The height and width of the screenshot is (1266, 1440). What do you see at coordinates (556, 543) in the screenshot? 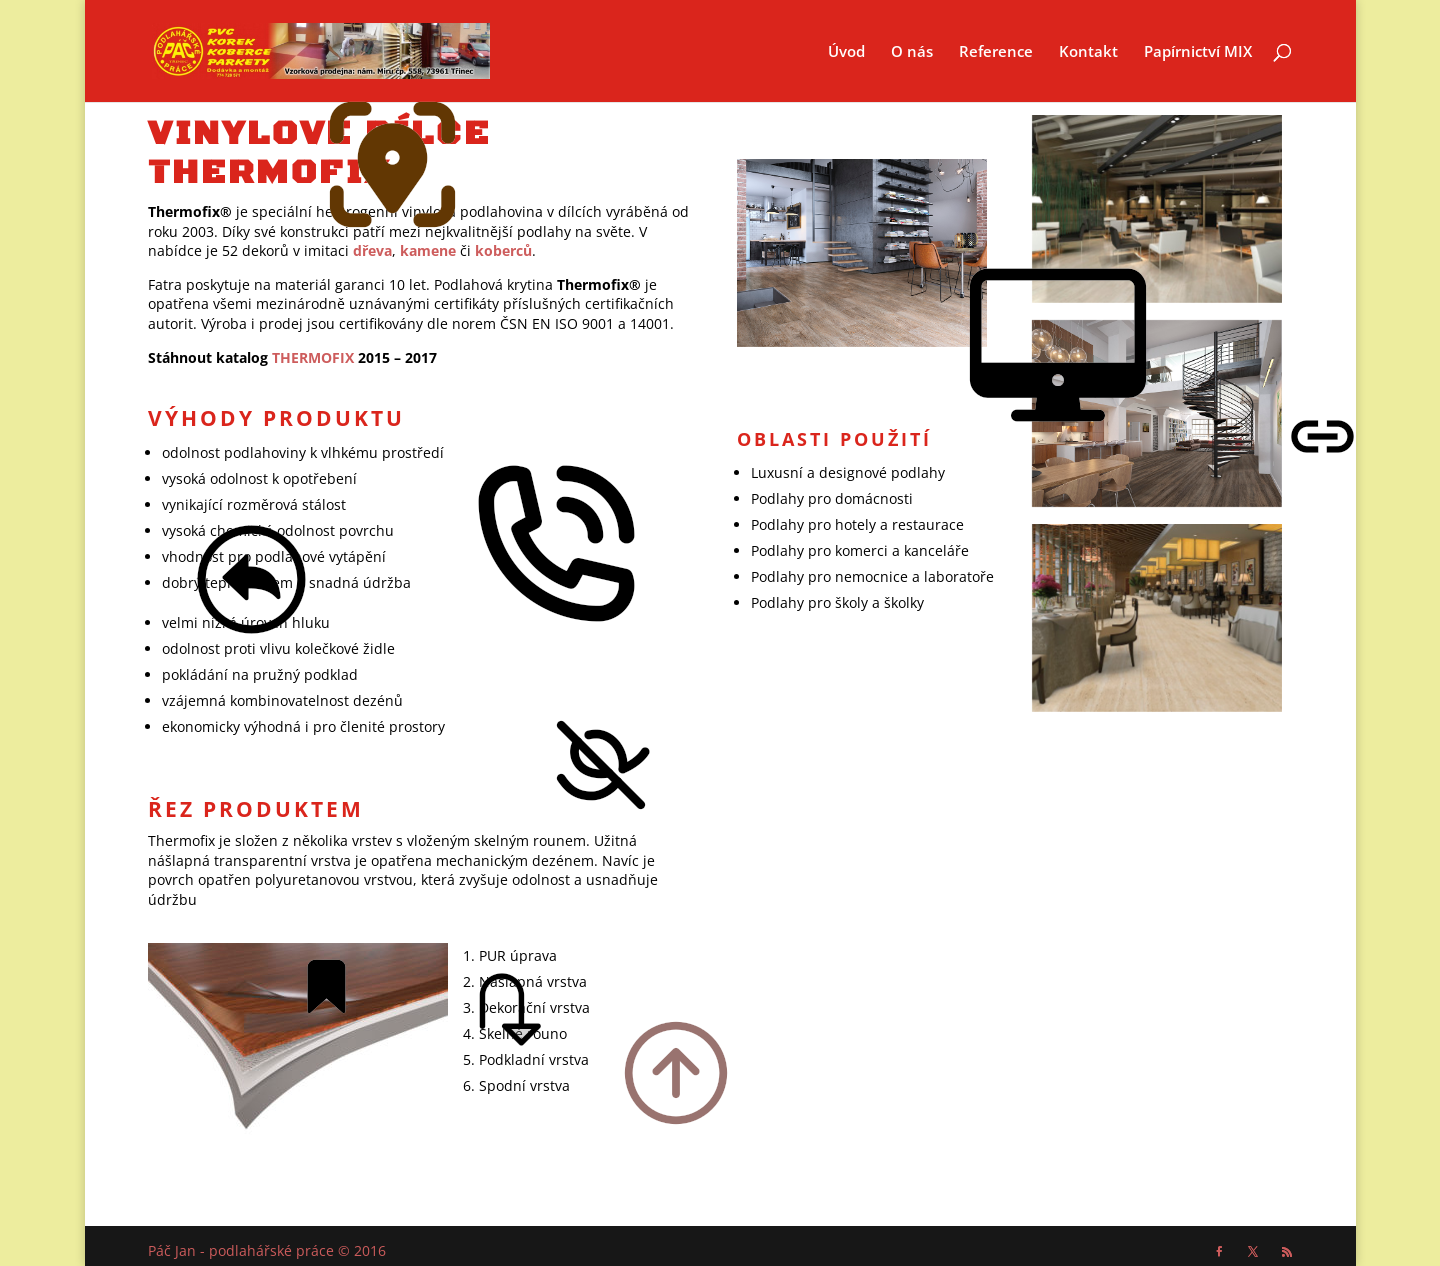
I see `make a phone call` at bounding box center [556, 543].